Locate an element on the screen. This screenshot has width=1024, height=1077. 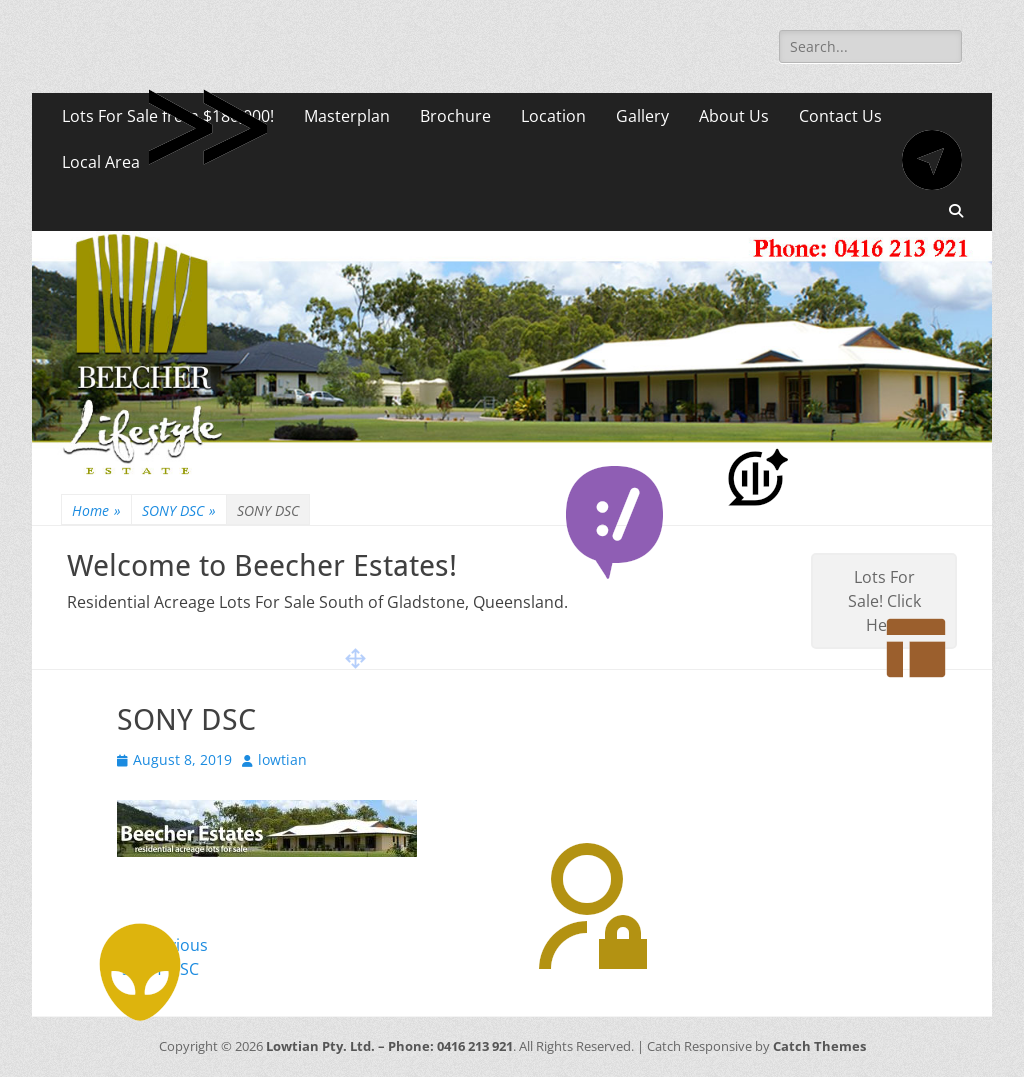
open the devRant app is located at coordinates (614, 522).